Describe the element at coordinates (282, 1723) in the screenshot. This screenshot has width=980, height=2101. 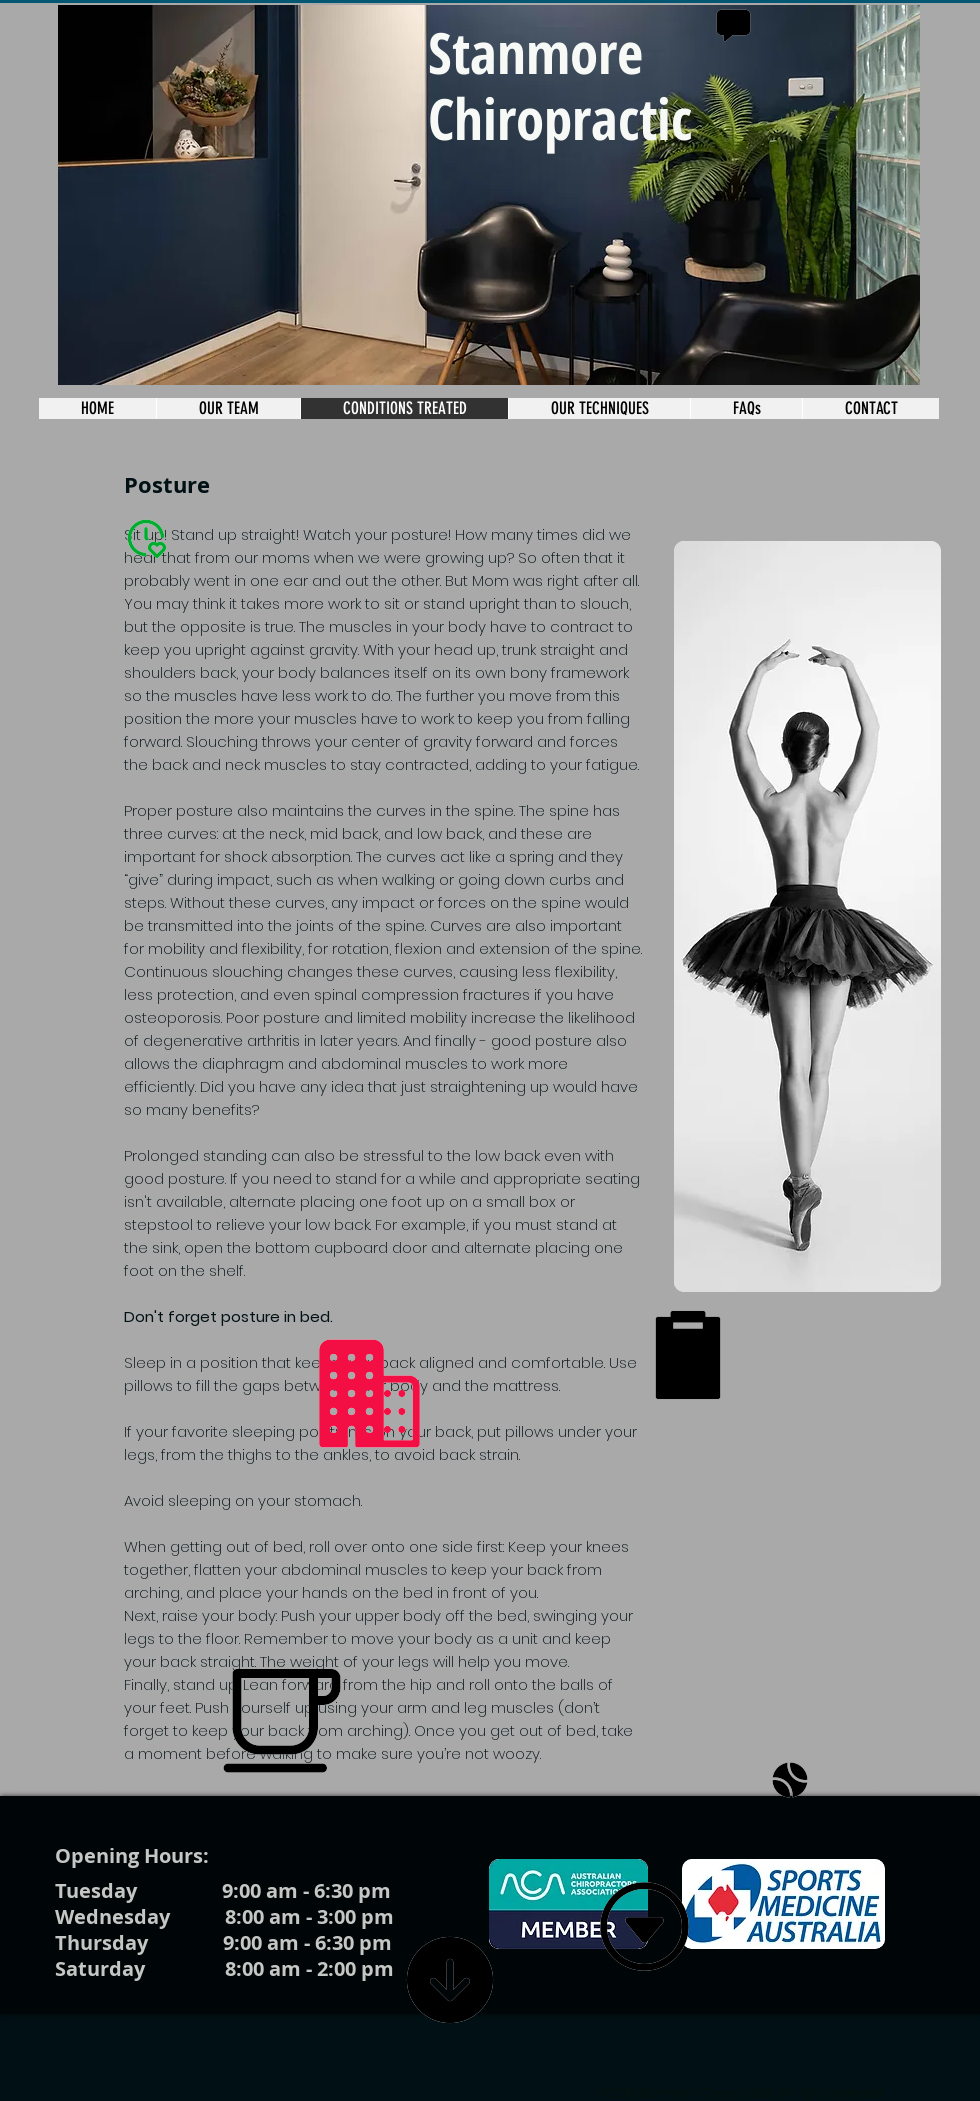
I see `find nearby coffee shops or cafes` at that location.